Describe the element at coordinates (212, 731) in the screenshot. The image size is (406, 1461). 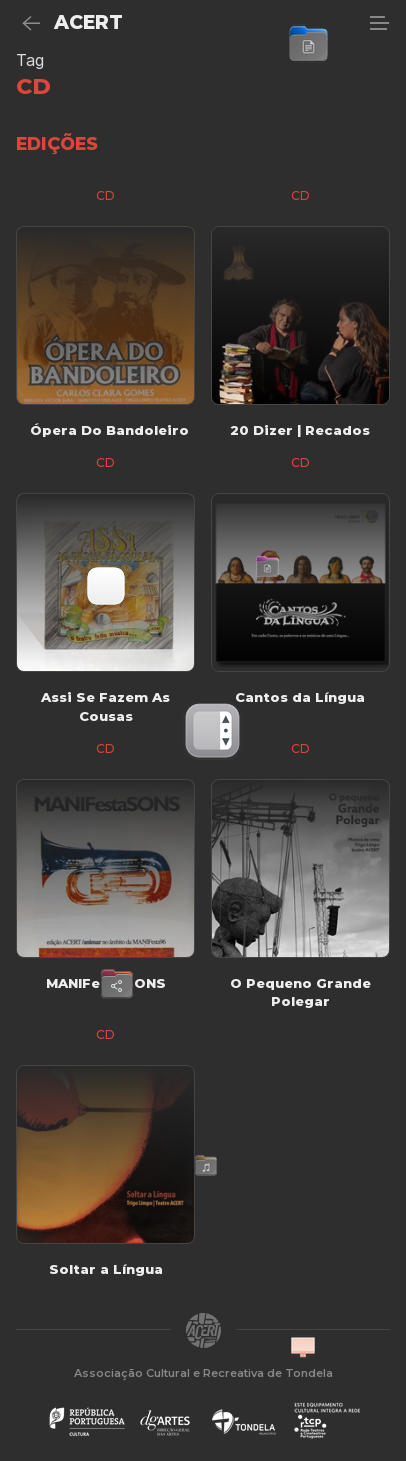
I see `adjust scroll bar behavior settings` at that location.